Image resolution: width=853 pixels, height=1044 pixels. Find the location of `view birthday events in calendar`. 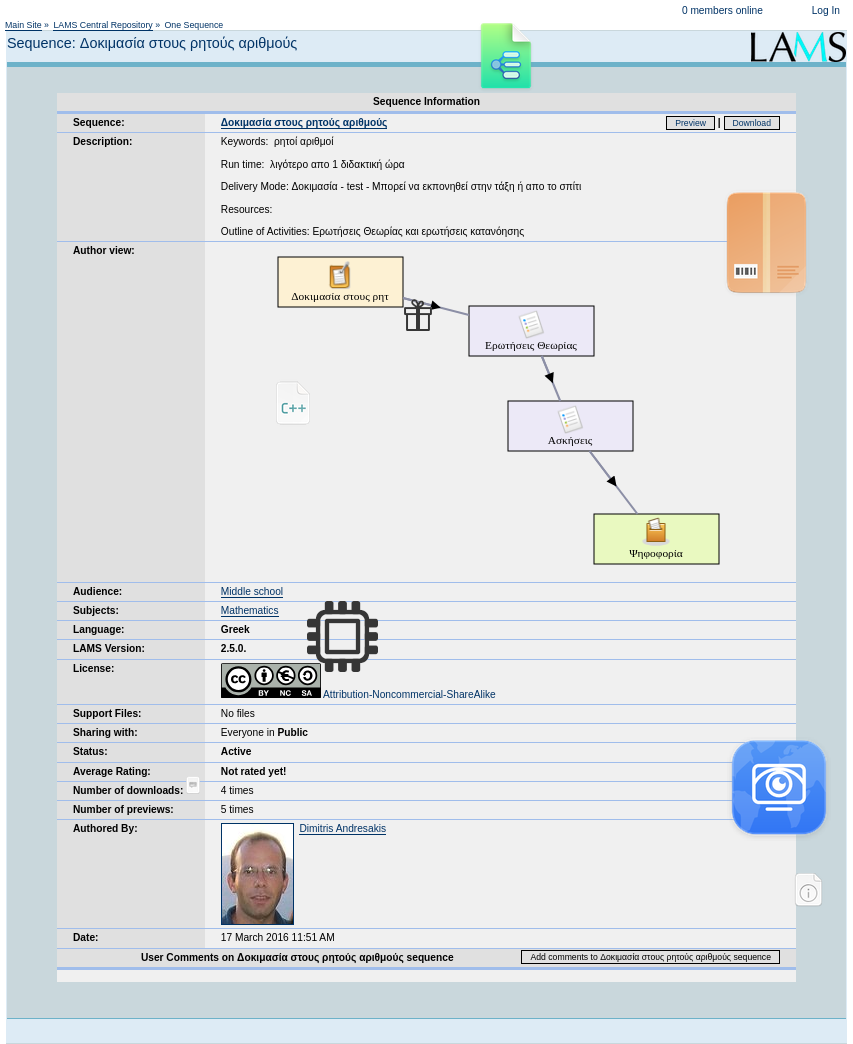

view birthday events in calendar is located at coordinates (418, 315).